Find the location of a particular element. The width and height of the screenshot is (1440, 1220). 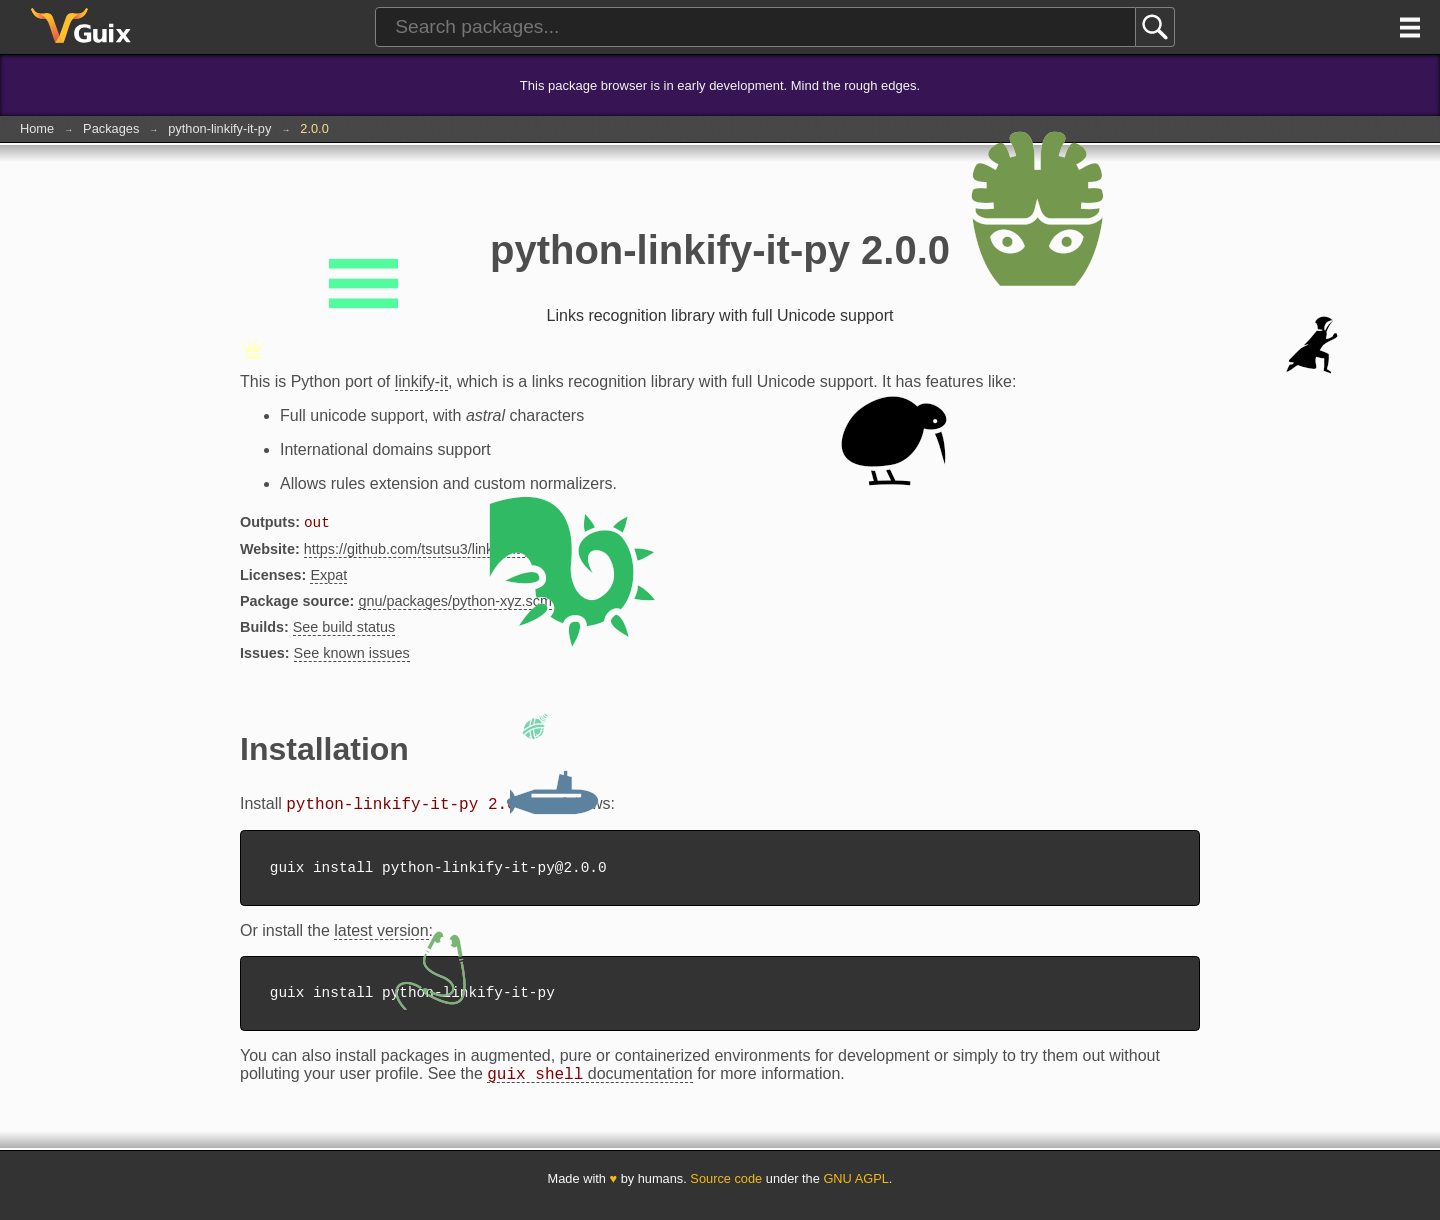

select tentacle monster or creature type is located at coordinates (572, 572).